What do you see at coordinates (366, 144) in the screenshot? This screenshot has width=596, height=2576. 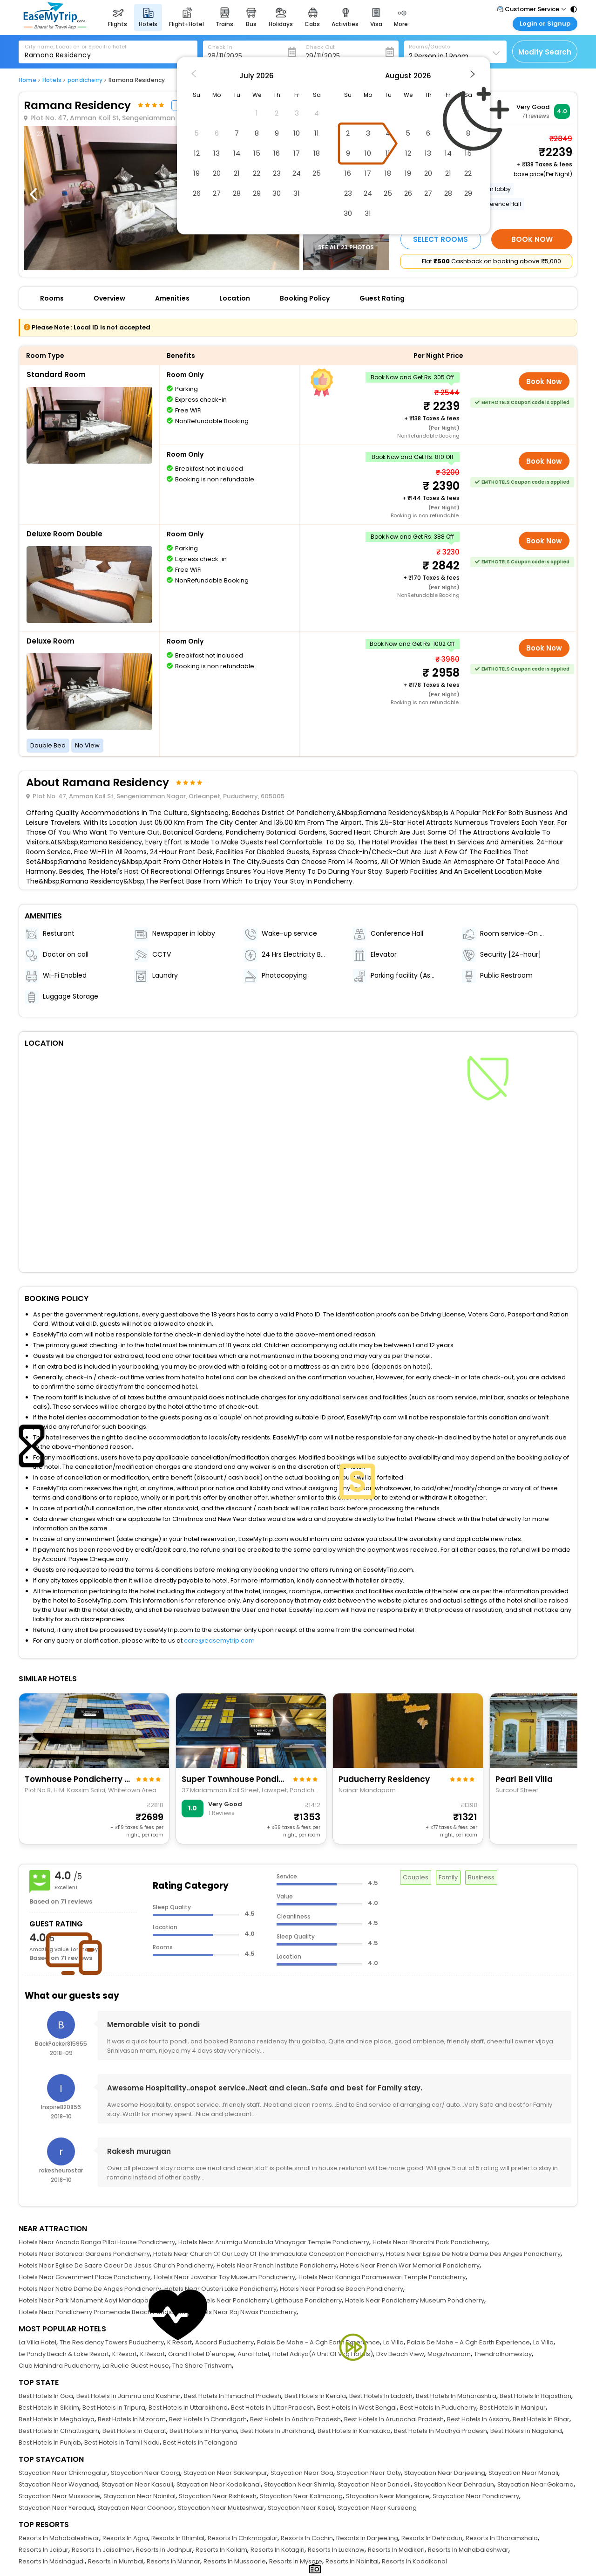 I see `add a tag or label to an item` at bounding box center [366, 144].